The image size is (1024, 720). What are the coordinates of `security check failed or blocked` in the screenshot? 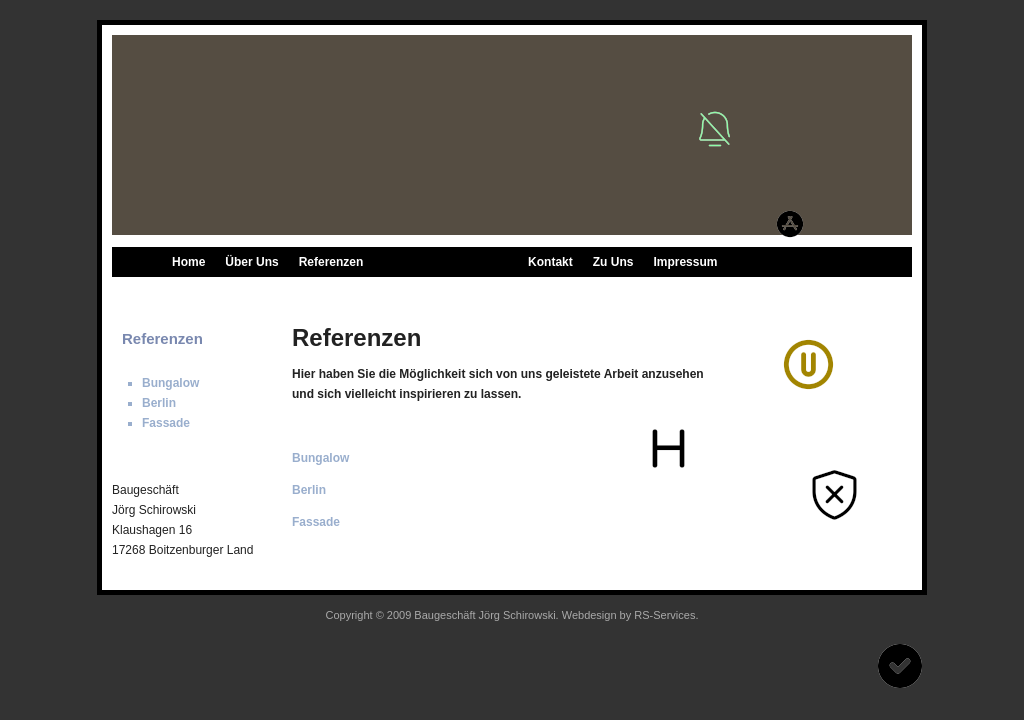 It's located at (834, 495).